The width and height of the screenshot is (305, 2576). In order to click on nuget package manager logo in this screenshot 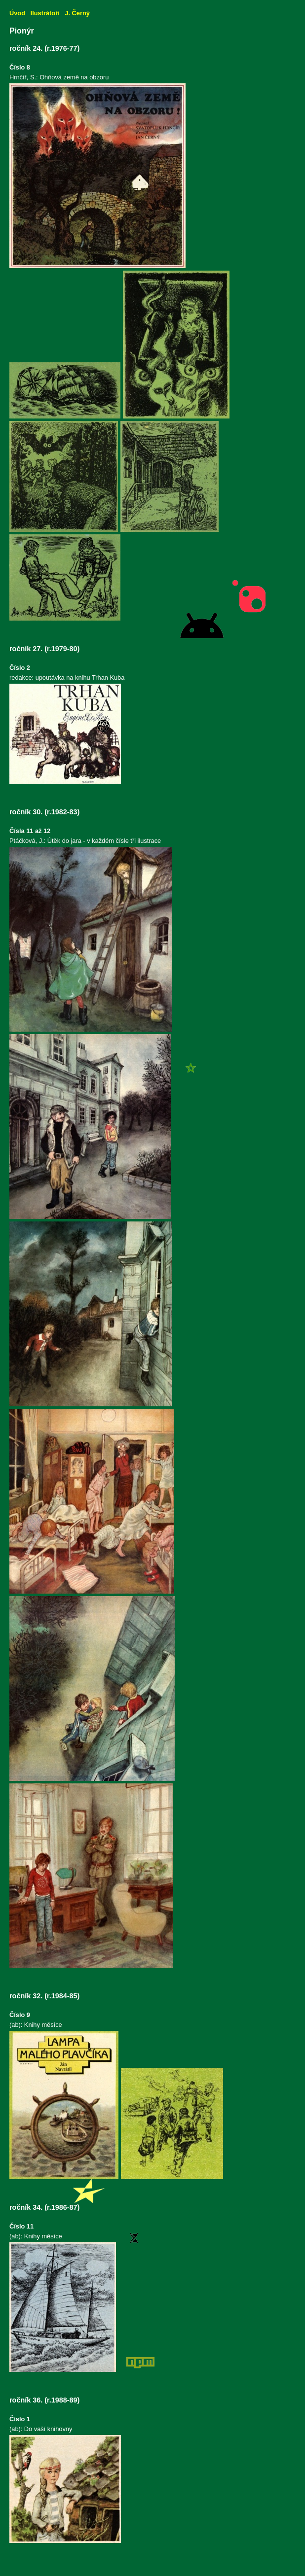, I will do `click(249, 596)`.